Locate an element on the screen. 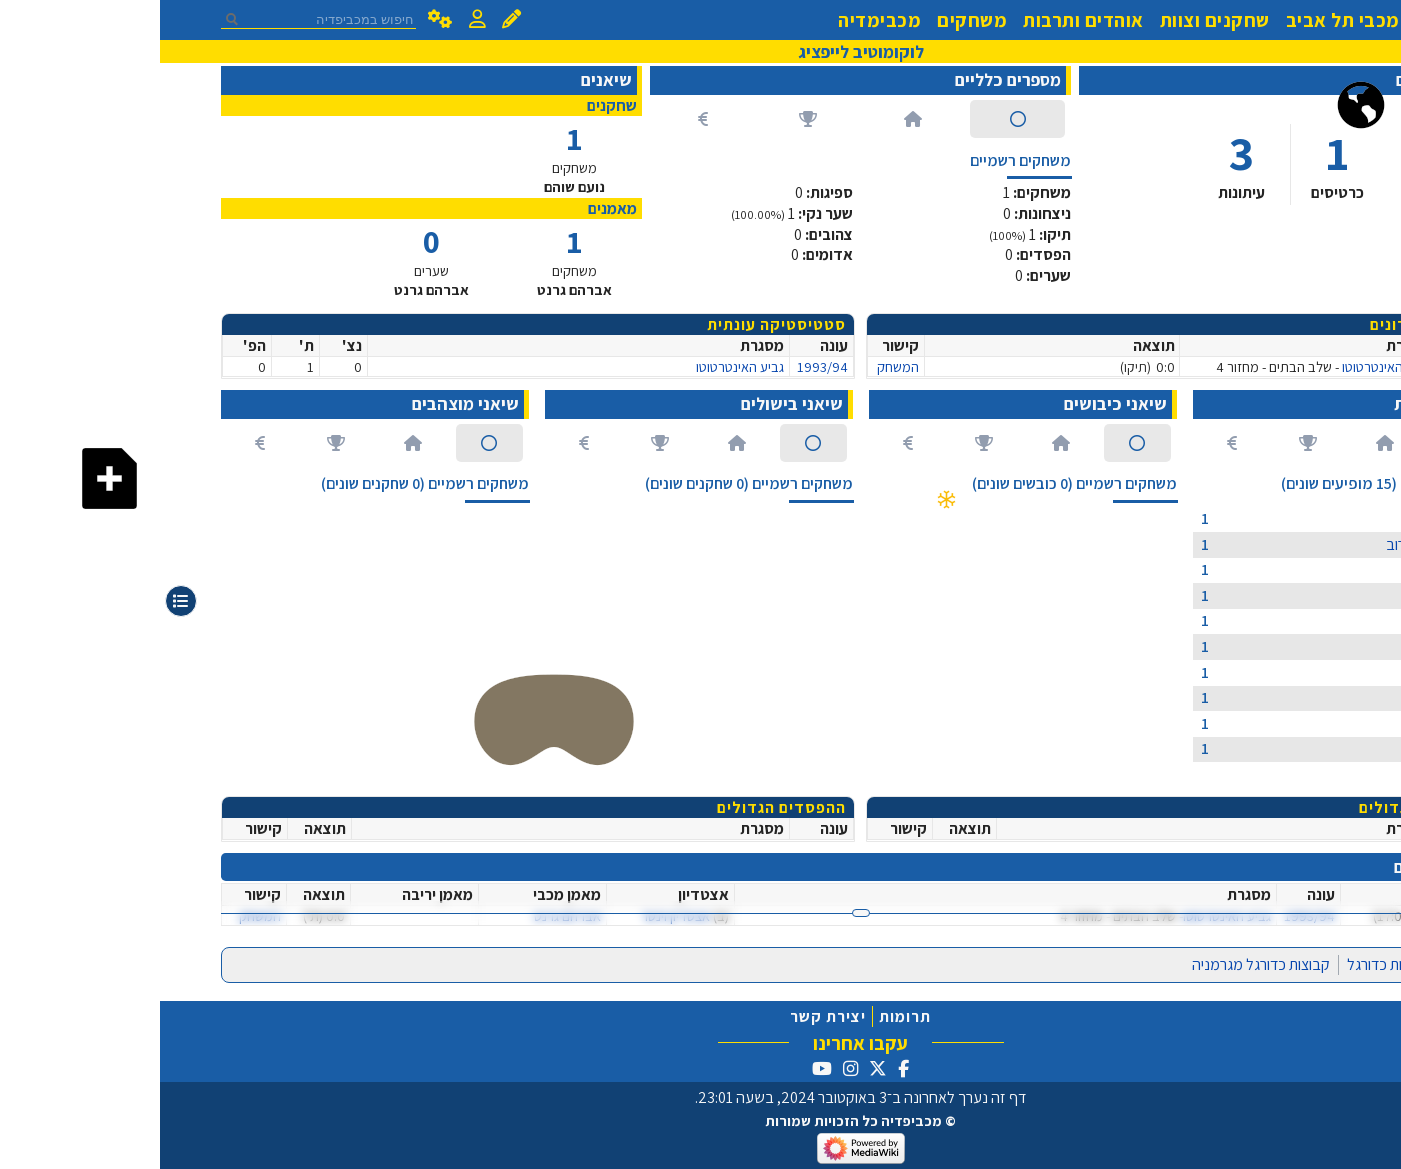  view global or worldwide settings is located at coordinates (1361, 105).